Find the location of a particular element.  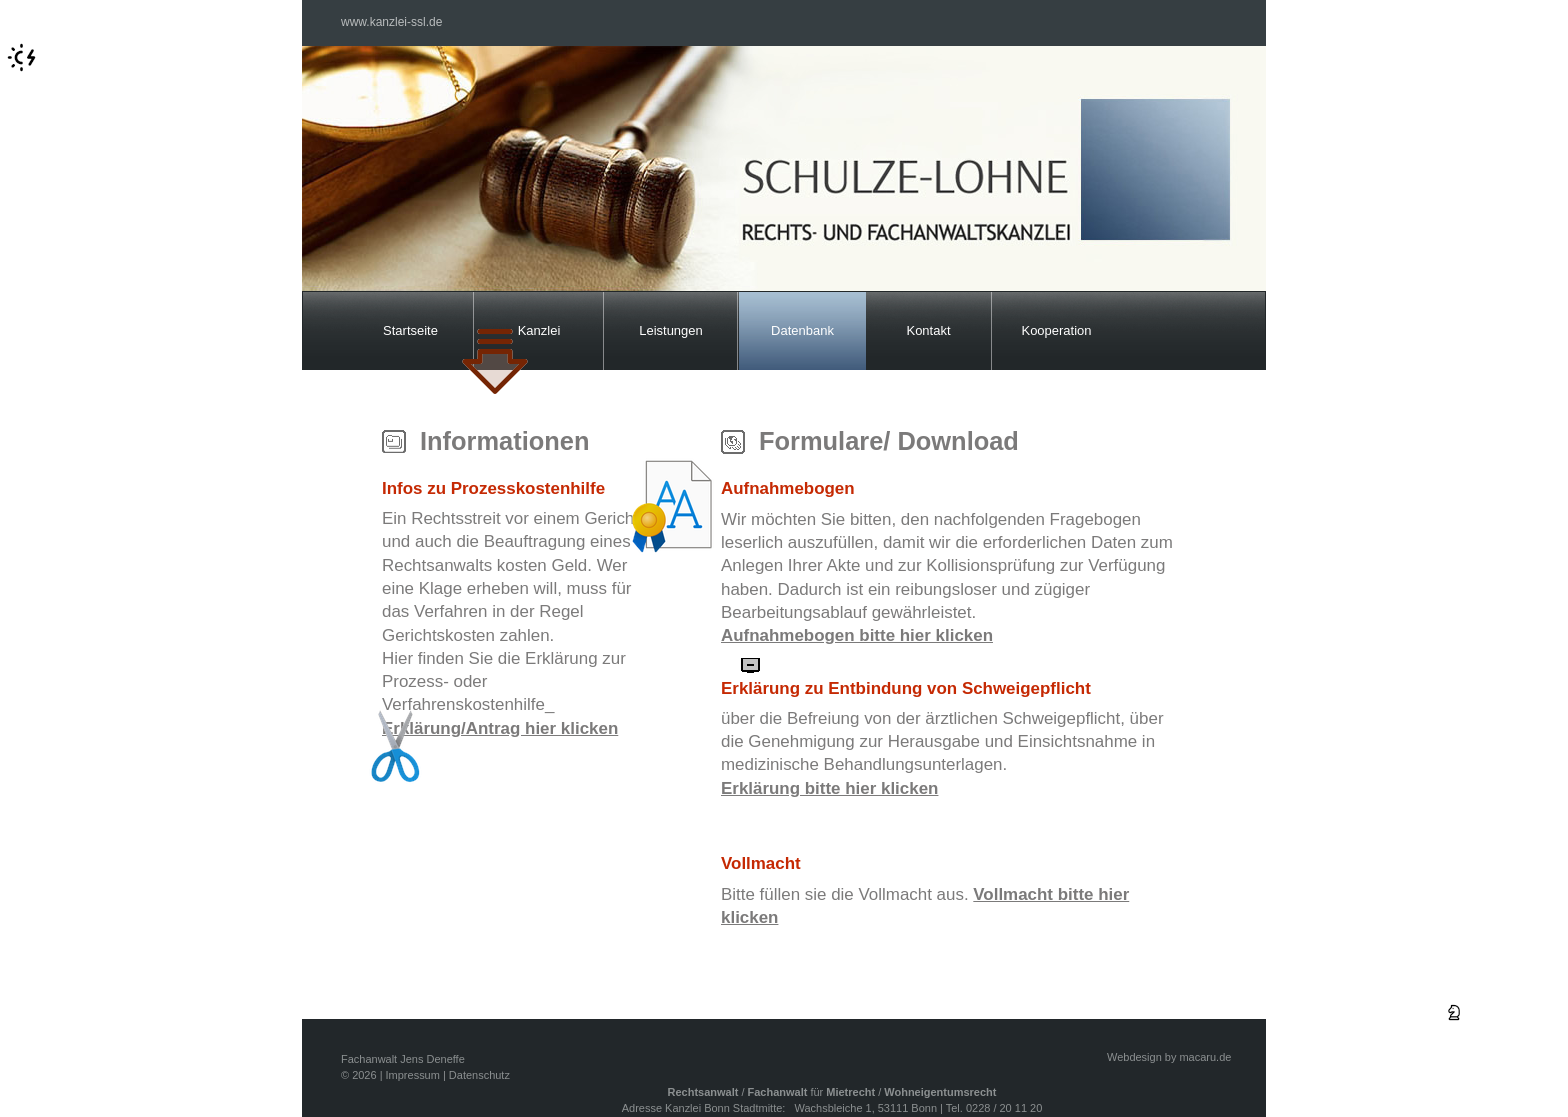

download file or content is located at coordinates (495, 359).